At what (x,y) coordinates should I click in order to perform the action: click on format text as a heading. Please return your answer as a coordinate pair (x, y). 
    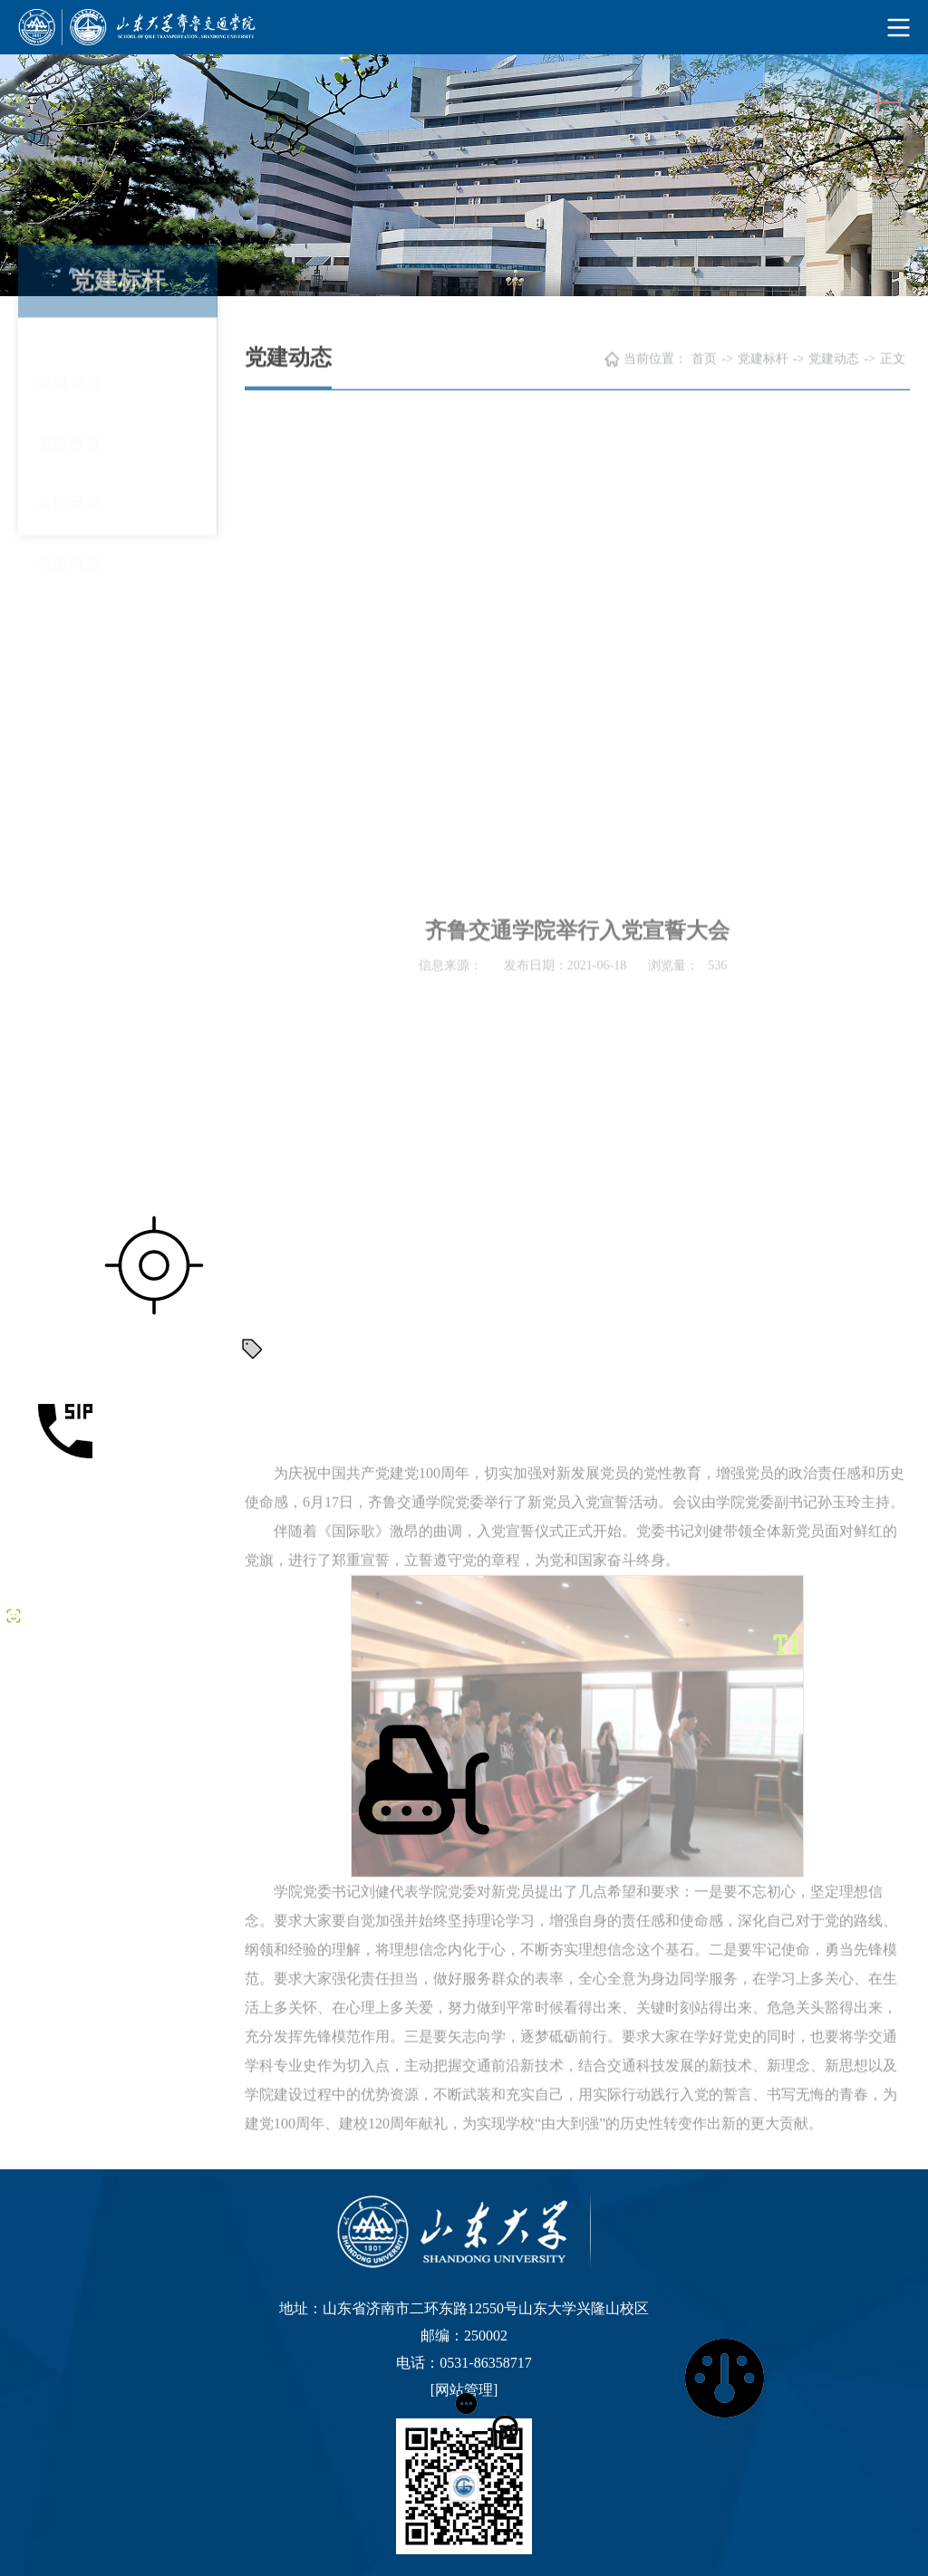
    Looking at the image, I should click on (889, 102).